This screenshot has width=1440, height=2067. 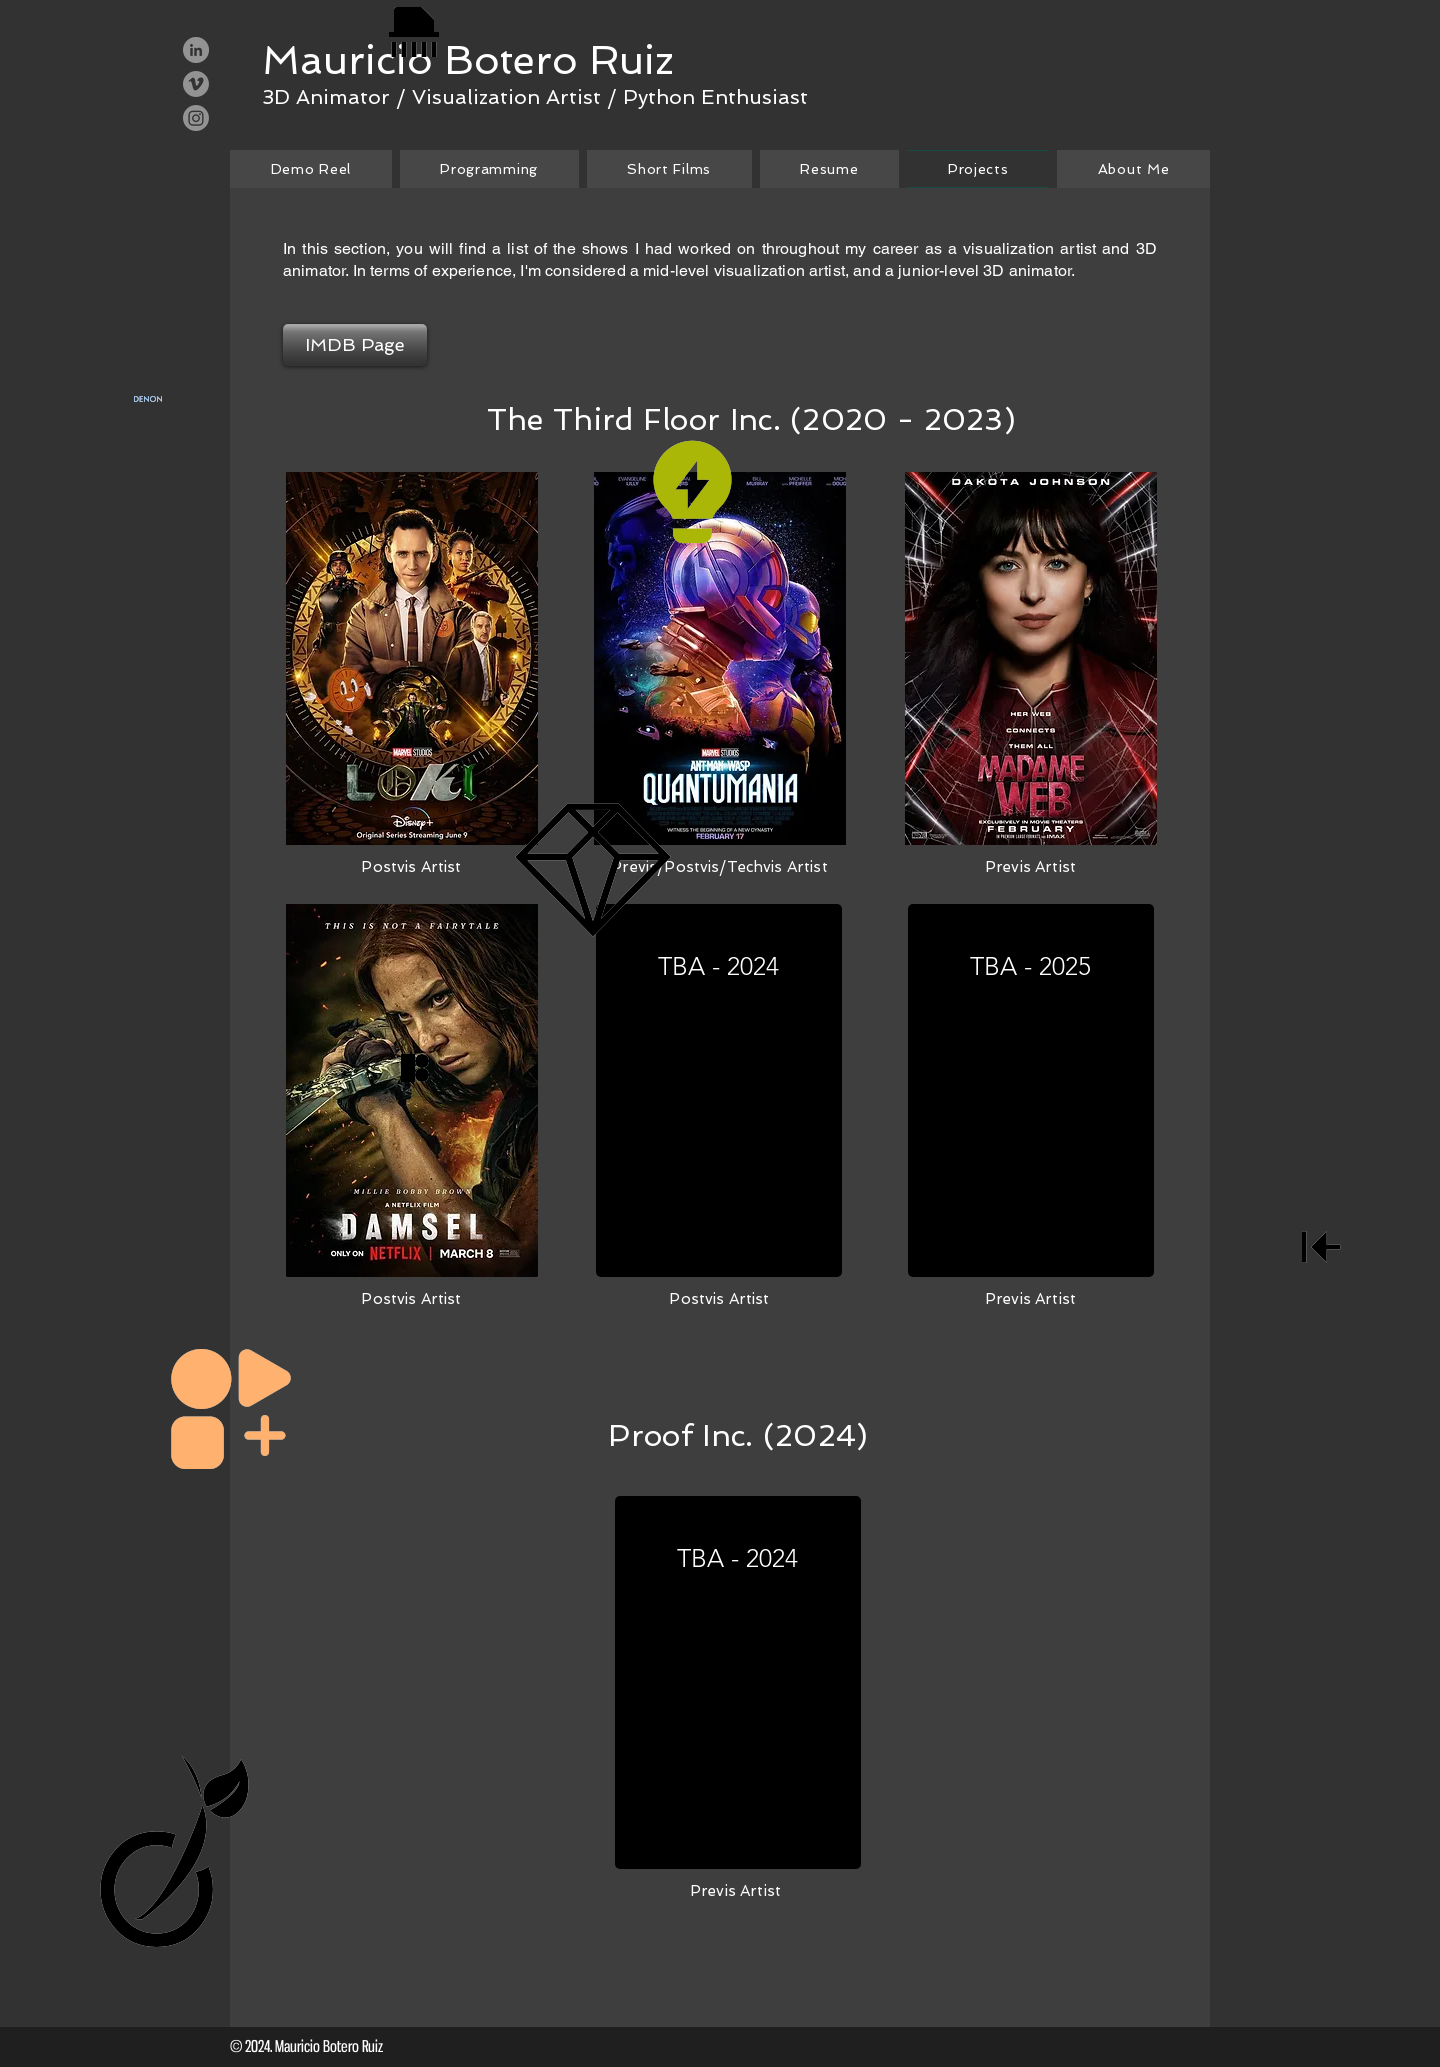 What do you see at coordinates (174, 1851) in the screenshot?
I see `visit or connect to Viadeo professional network` at bounding box center [174, 1851].